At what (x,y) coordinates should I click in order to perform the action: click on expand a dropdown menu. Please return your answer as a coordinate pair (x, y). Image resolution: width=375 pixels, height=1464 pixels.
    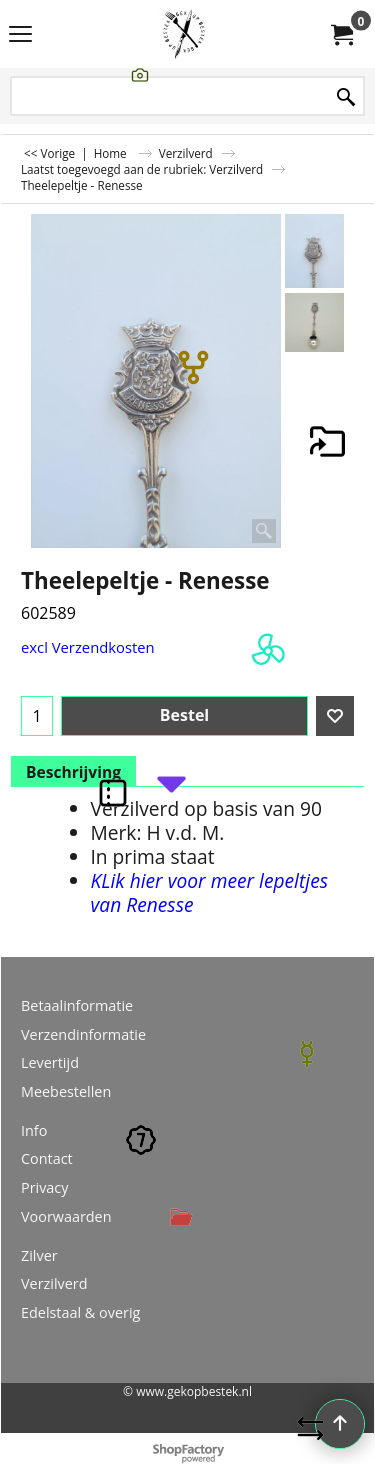
    Looking at the image, I should click on (171, 782).